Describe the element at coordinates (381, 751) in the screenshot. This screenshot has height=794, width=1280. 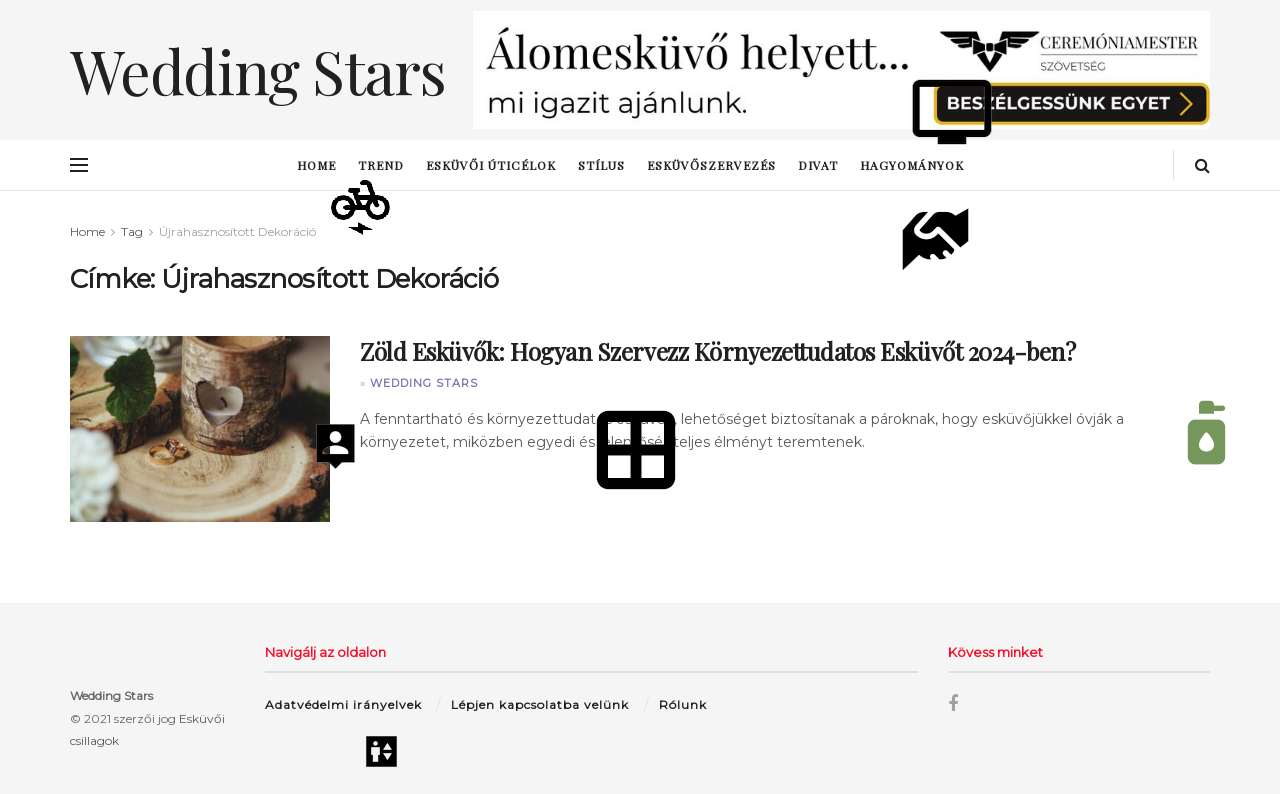
I see `indicates elevator access available` at that location.